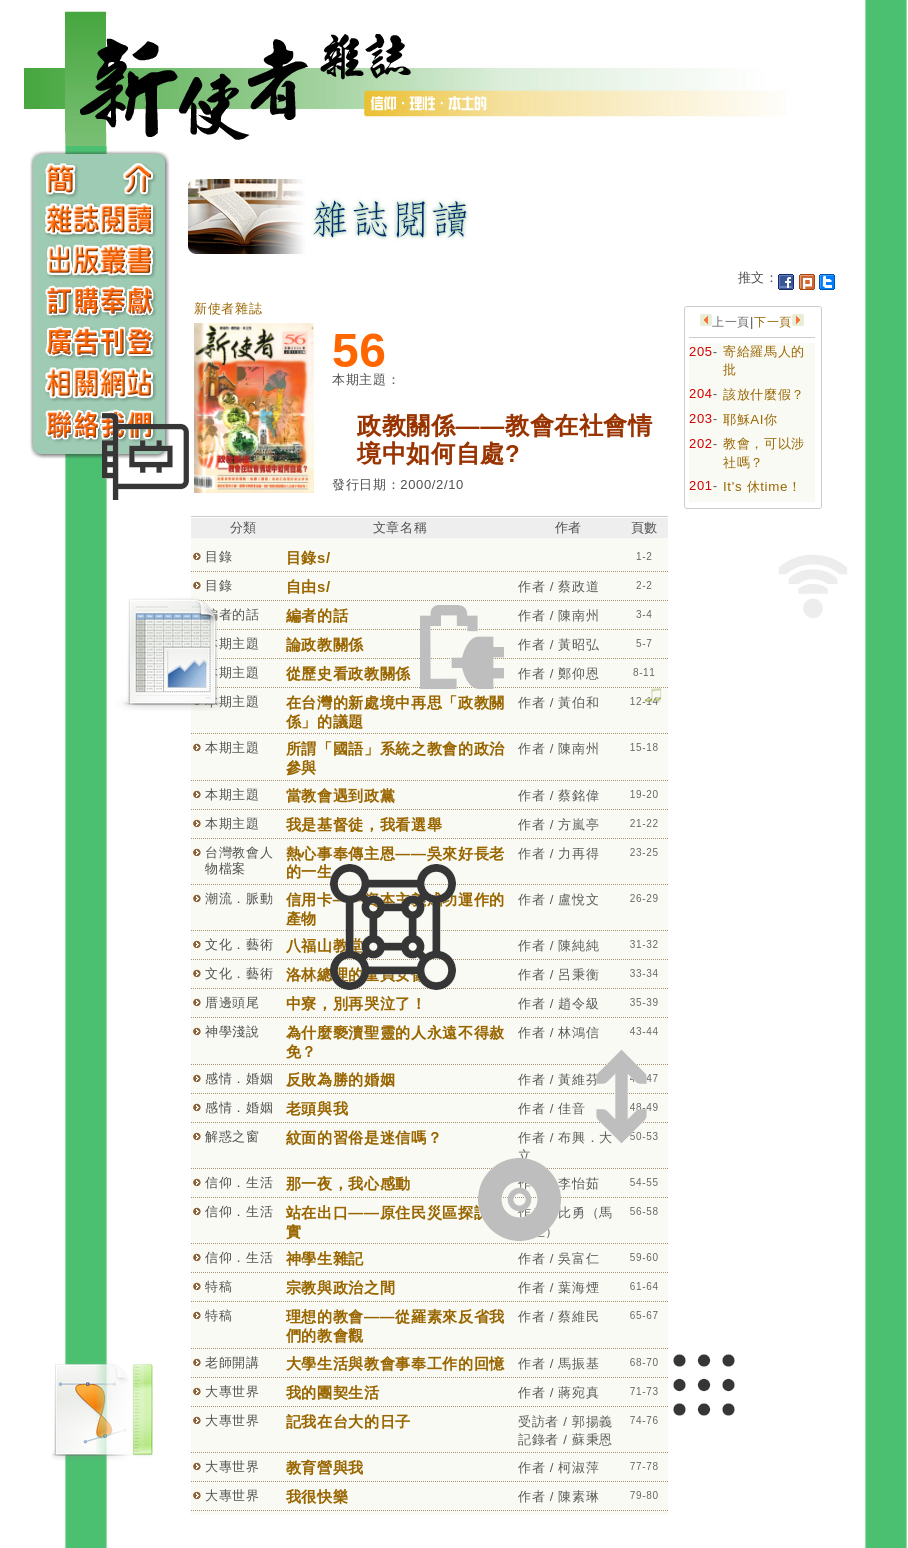 This screenshot has width=908, height=1548. I want to click on access power management settings, so click(462, 647).